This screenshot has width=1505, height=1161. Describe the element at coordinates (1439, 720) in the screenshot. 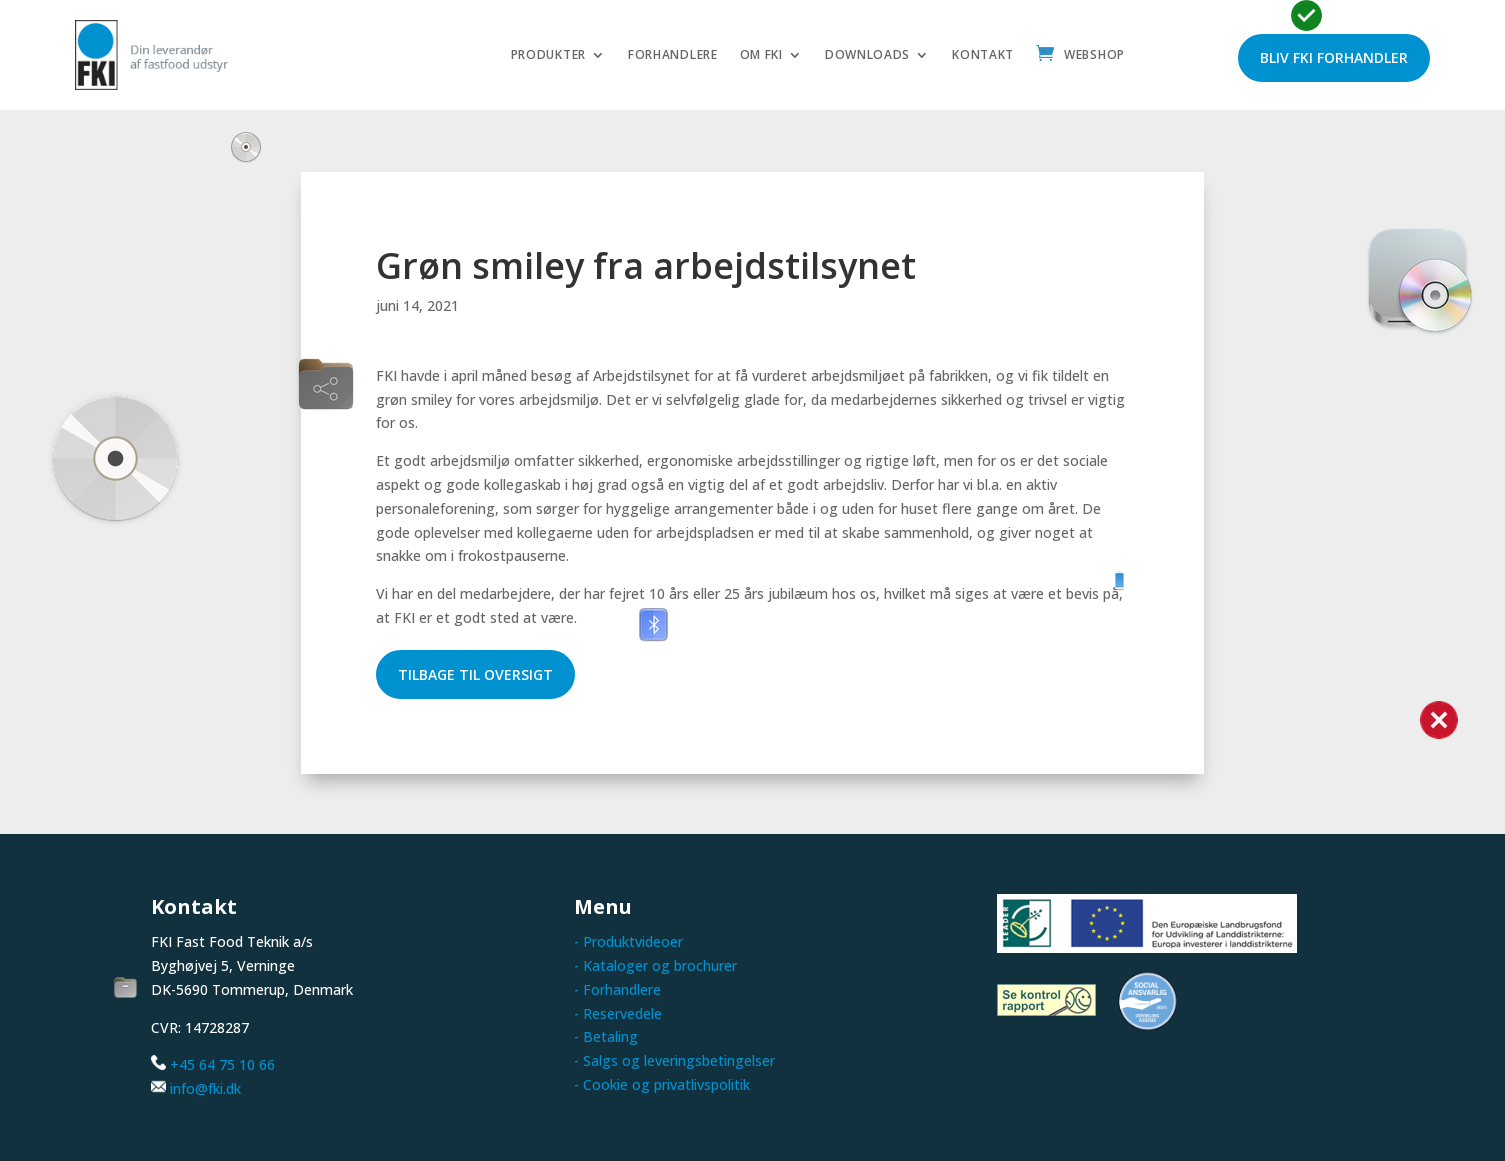

I see `cancel the current action or operation` at that location.